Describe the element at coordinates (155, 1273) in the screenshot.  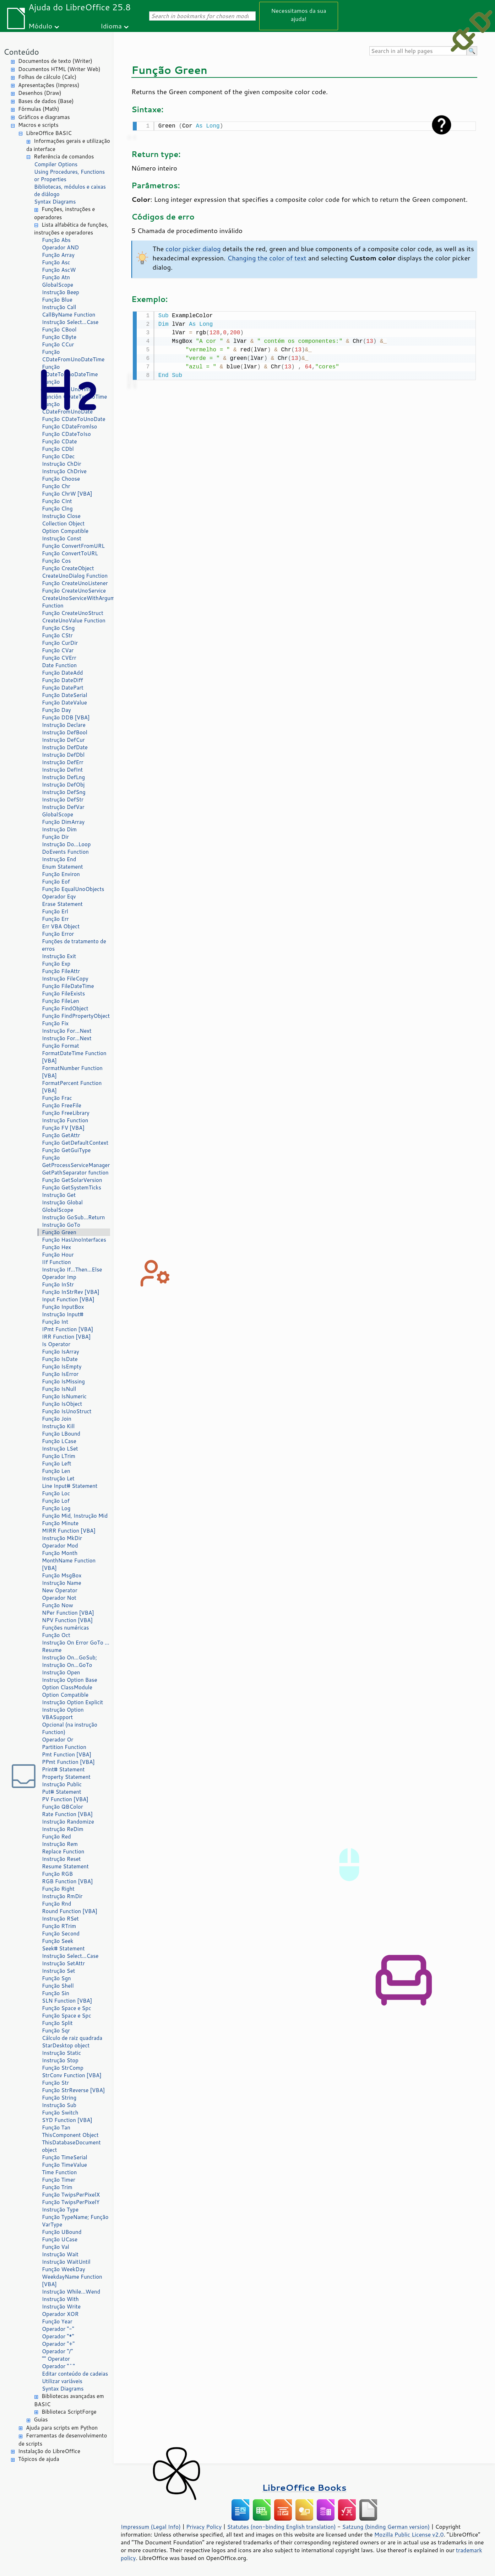
I see `access user account settings` at that location.